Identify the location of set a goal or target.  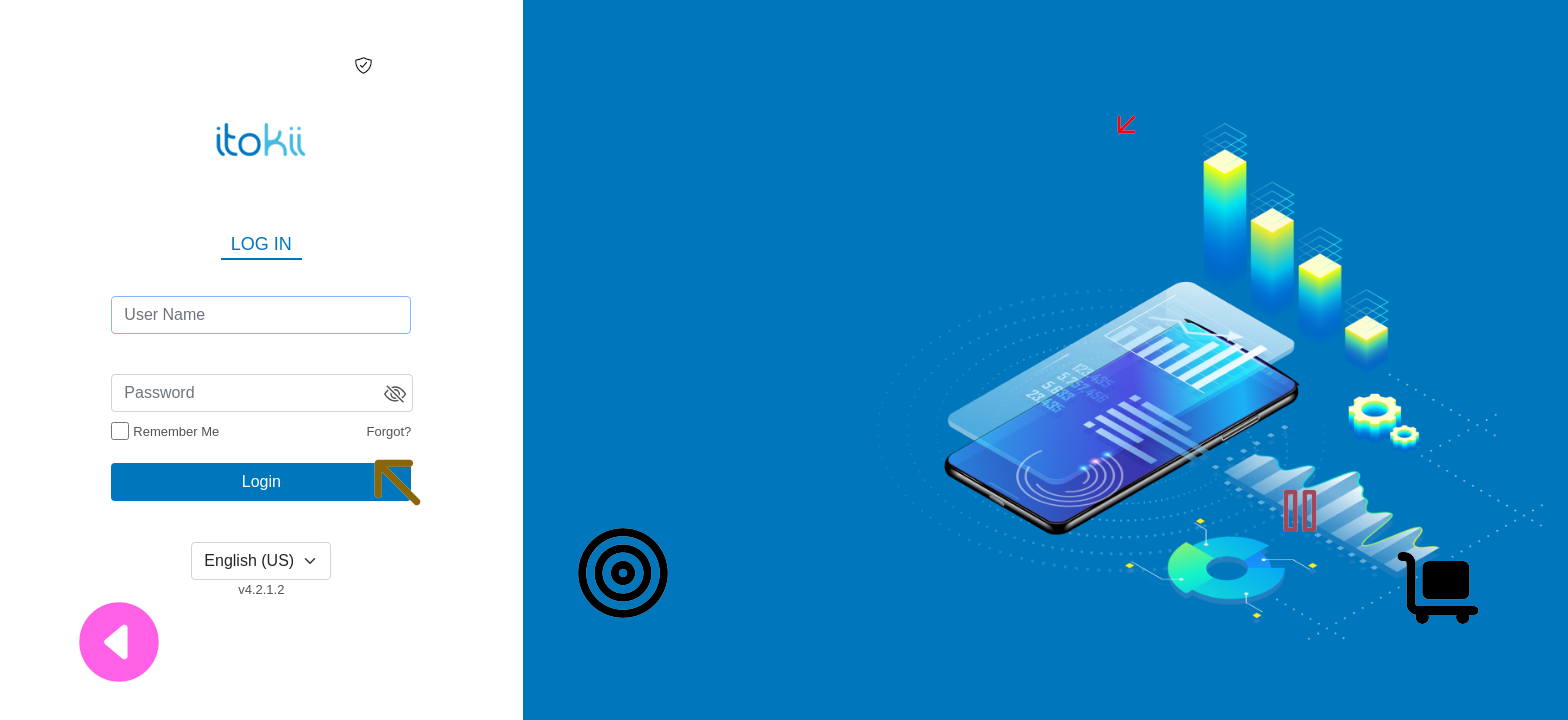
(623, 573).